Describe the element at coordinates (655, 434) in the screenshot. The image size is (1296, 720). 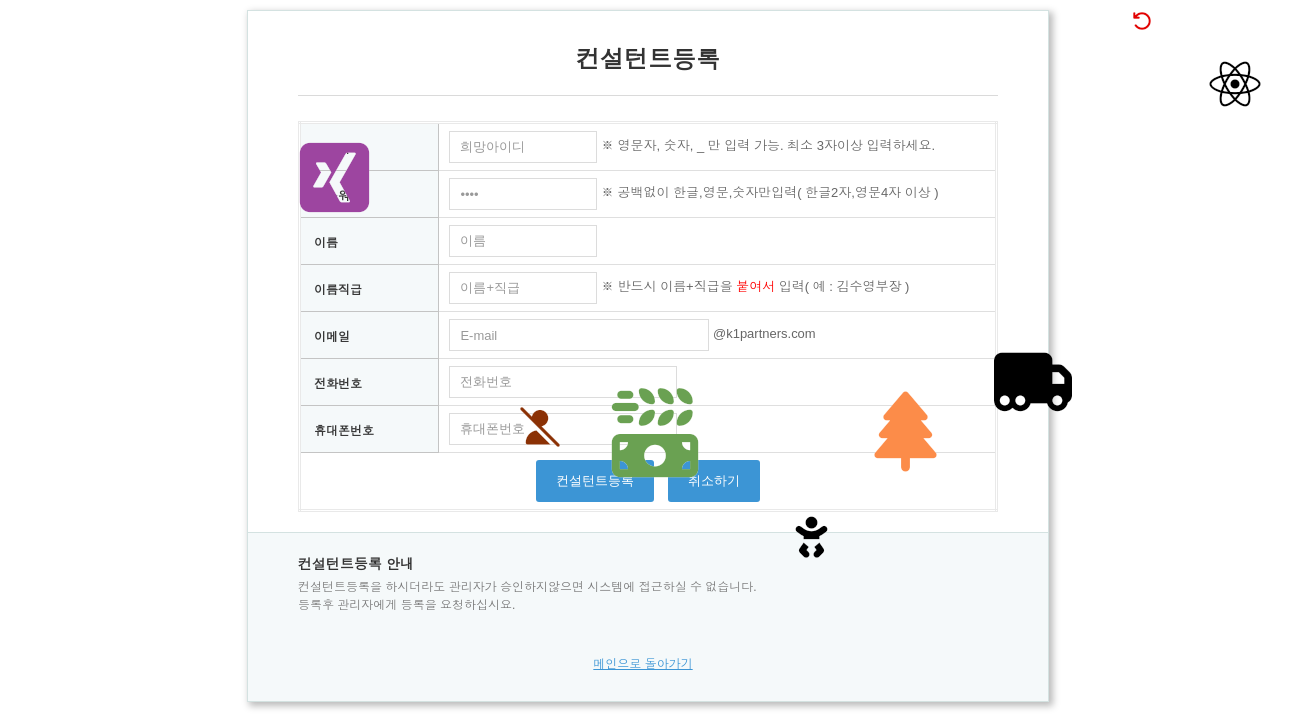
I see `access agricultural subsidies or farm payments` at that location.